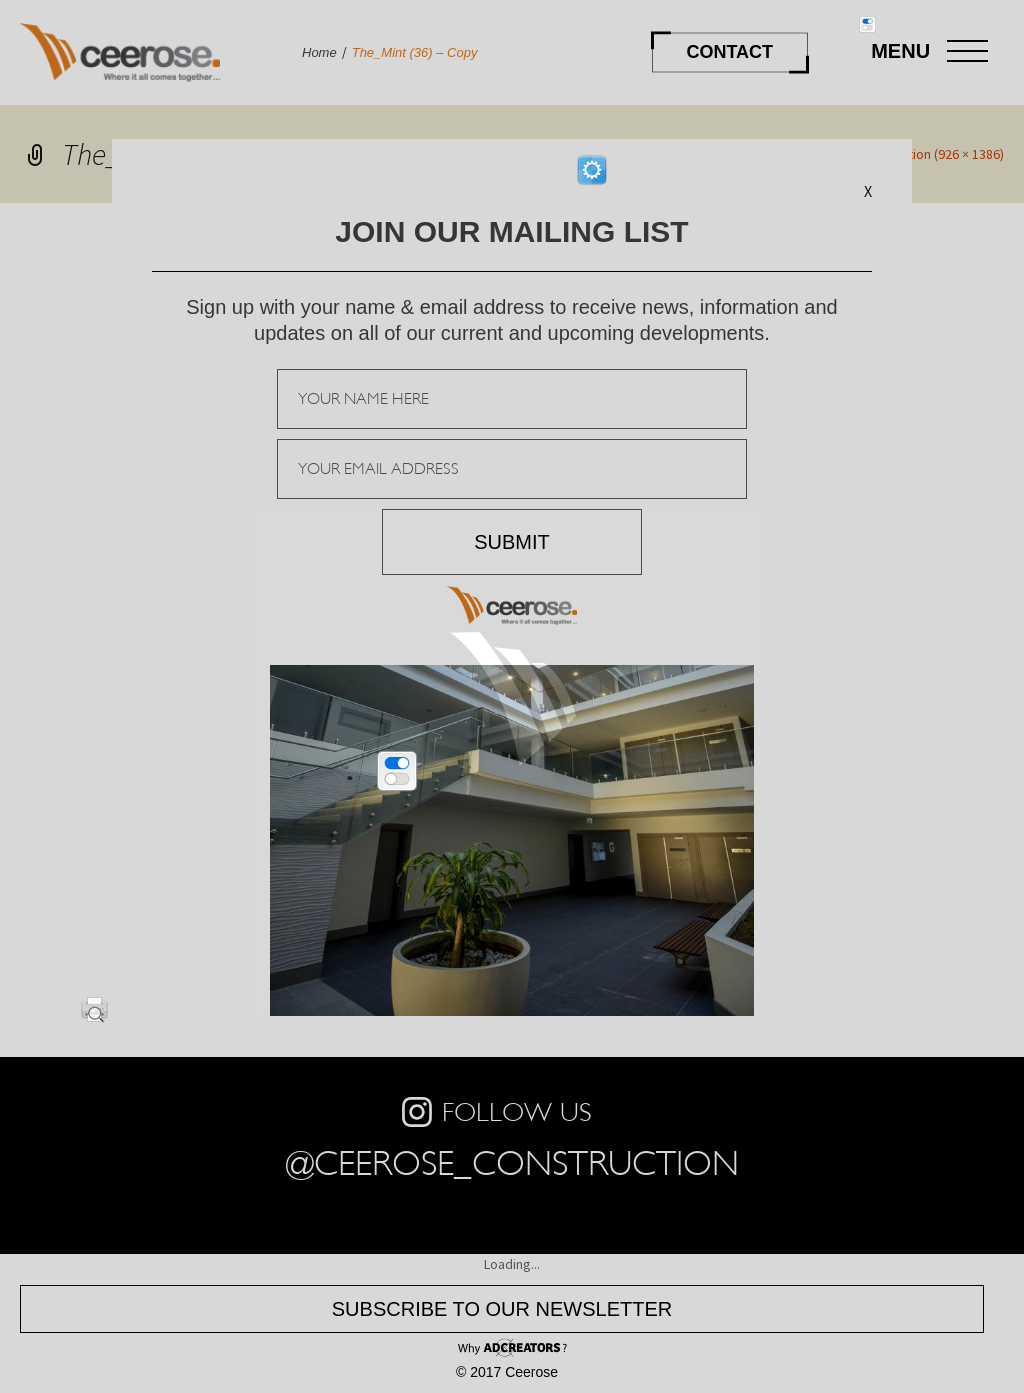  I want to click on open desktop preferences or settings, so click(867, 24).